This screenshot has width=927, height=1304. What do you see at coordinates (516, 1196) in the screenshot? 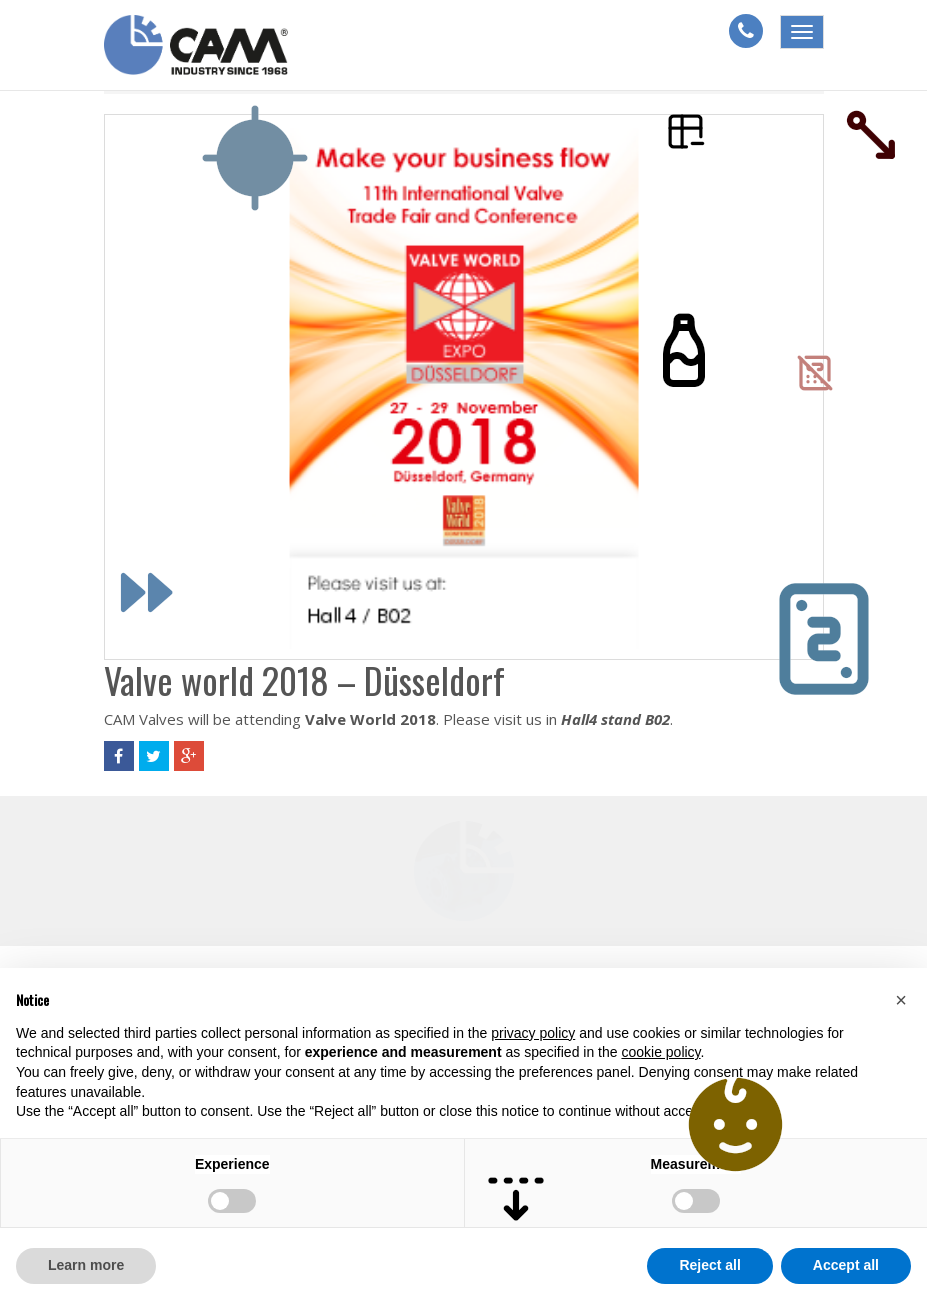
I see `expand collapsed content below` at bounding box center [516, 1196].